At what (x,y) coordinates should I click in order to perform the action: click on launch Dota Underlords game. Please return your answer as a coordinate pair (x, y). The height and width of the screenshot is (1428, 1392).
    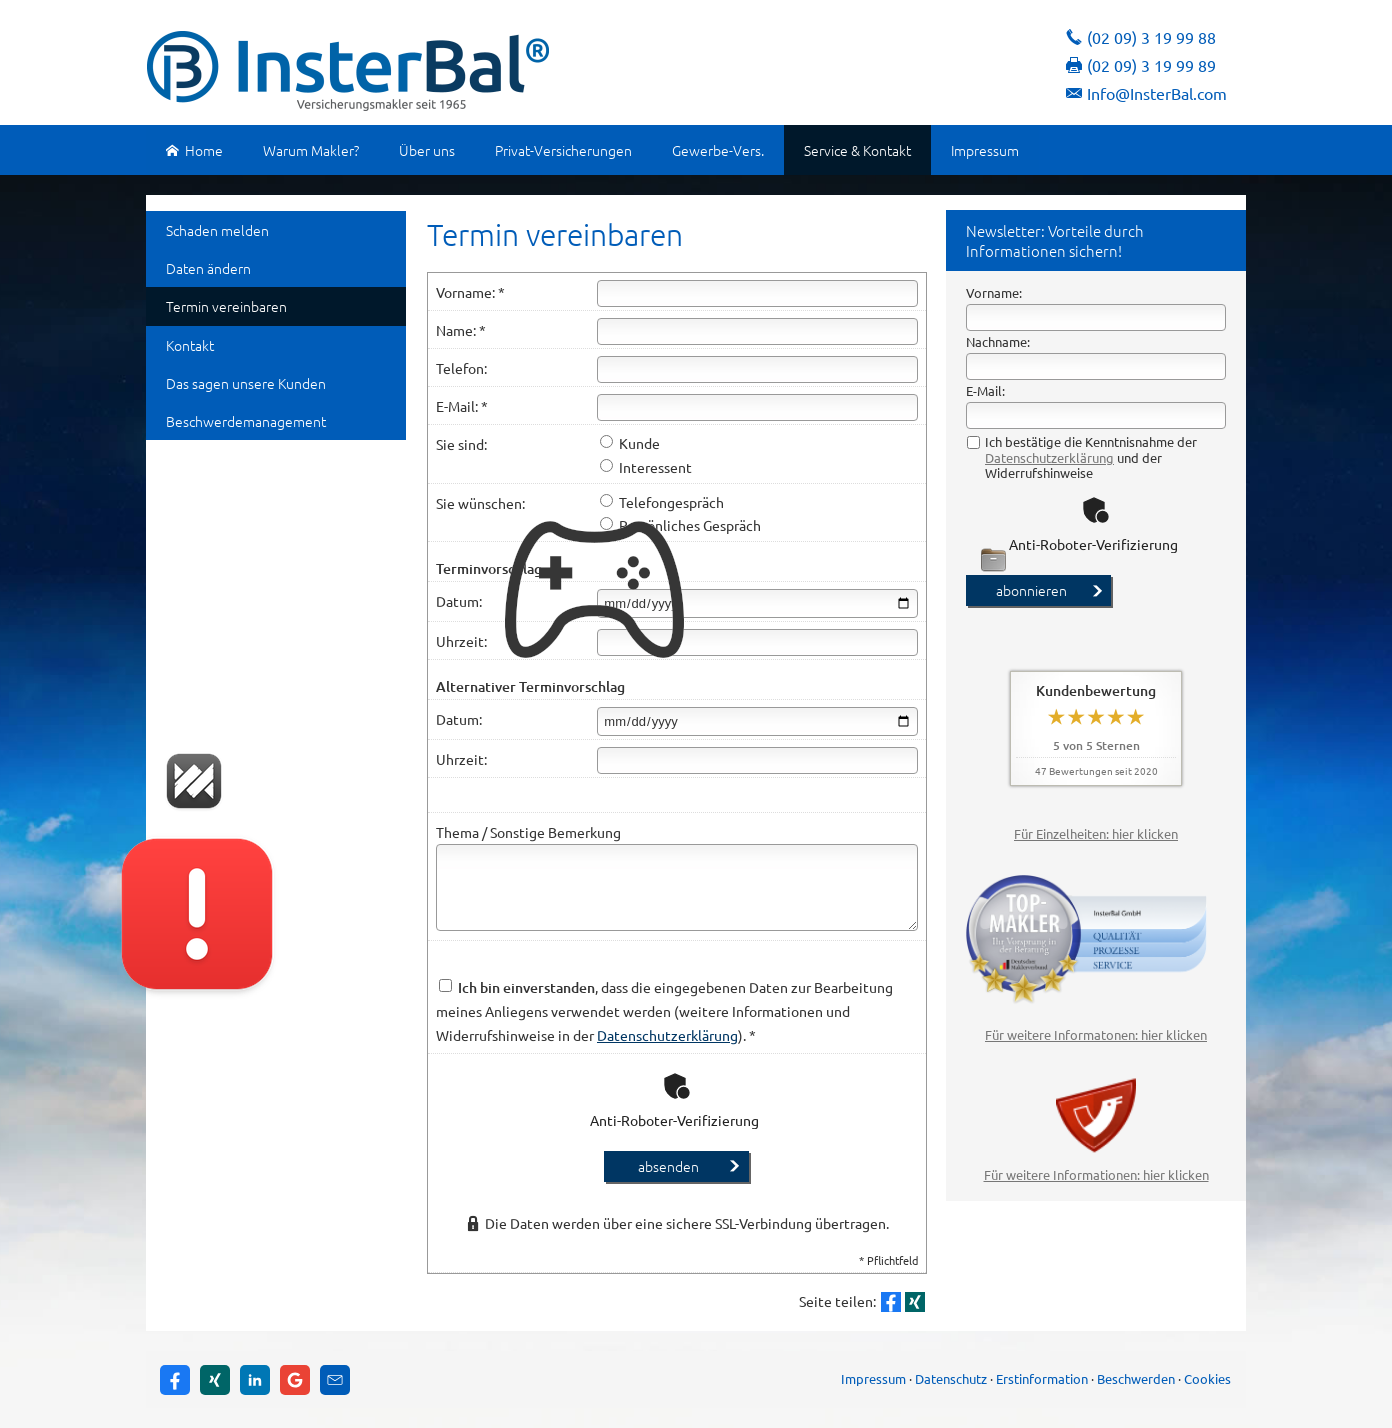
    Looking at the image, I should click on (194, 781).